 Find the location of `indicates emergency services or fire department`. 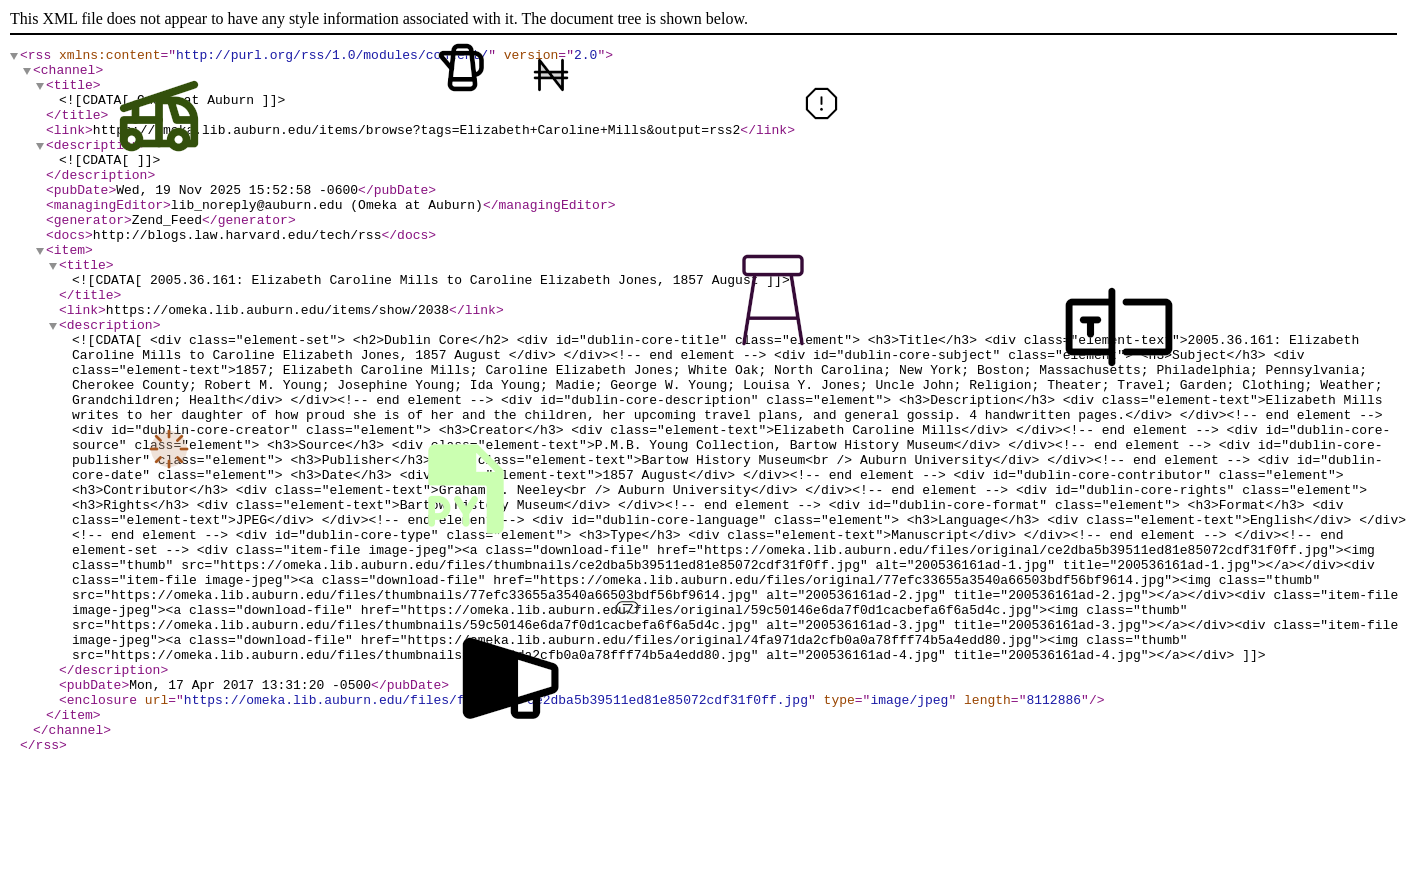

indicates emergency services or fire department is located at coordinates (159, 120).